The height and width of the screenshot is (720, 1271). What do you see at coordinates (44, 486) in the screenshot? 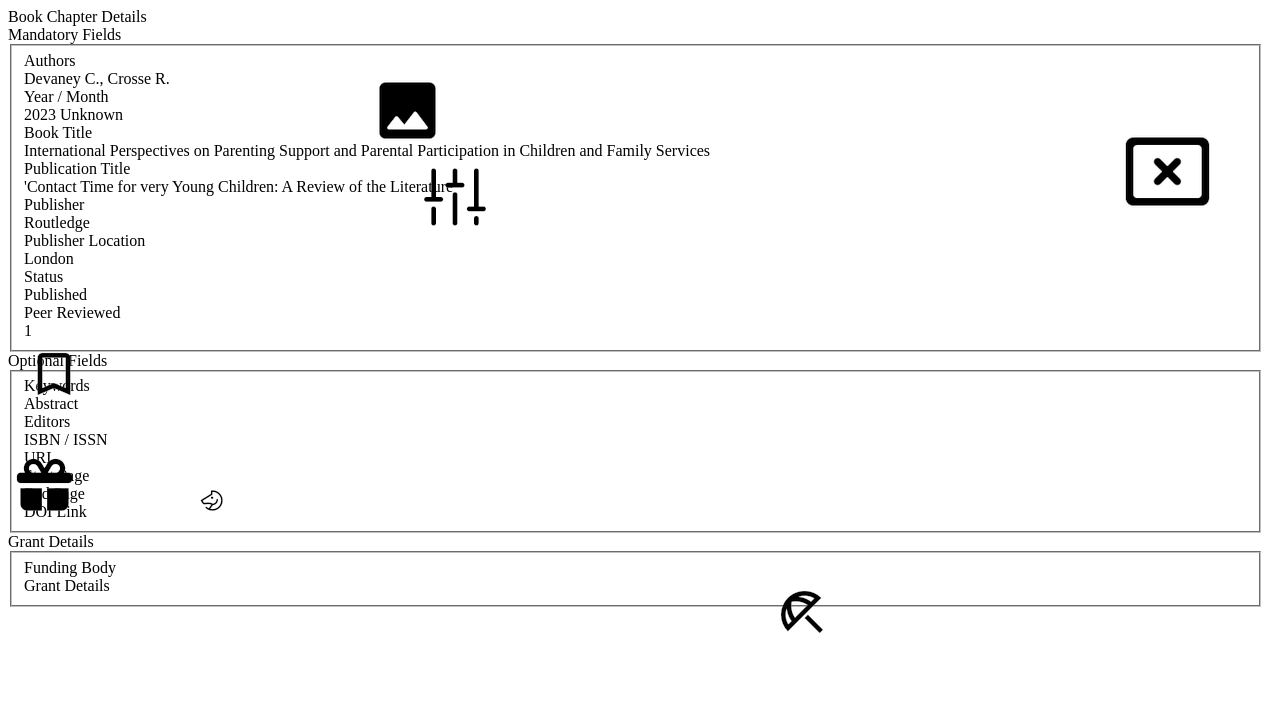
I see `view or redeem a gift` at bounding box center [44, 486].